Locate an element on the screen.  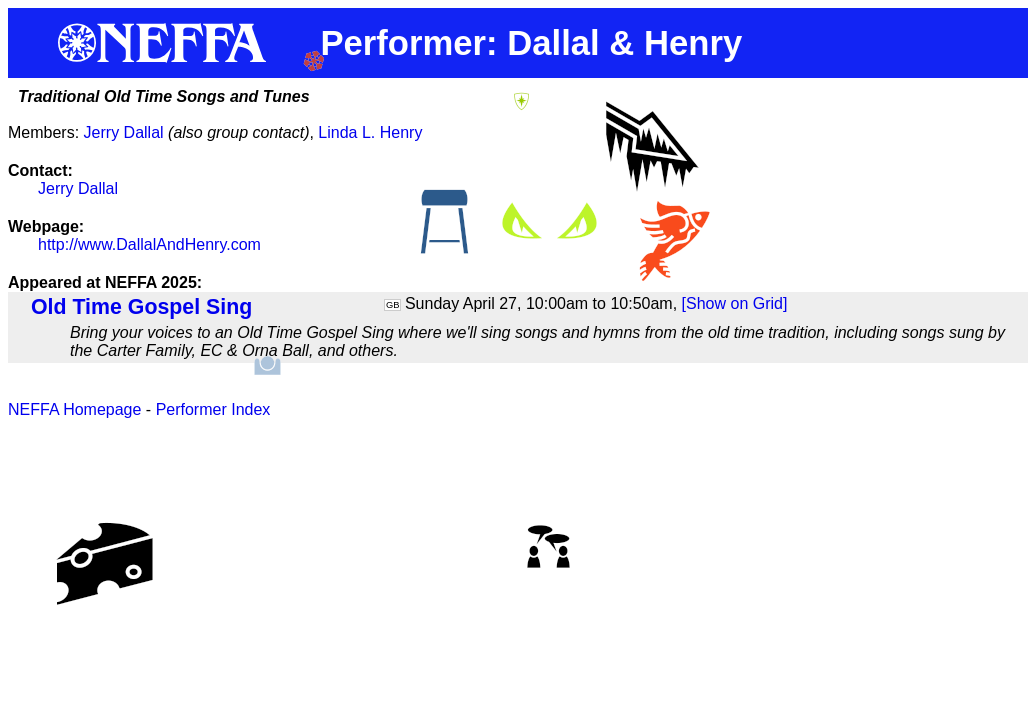
bar seating or stool furniture option is located at coordinates (444, 220).